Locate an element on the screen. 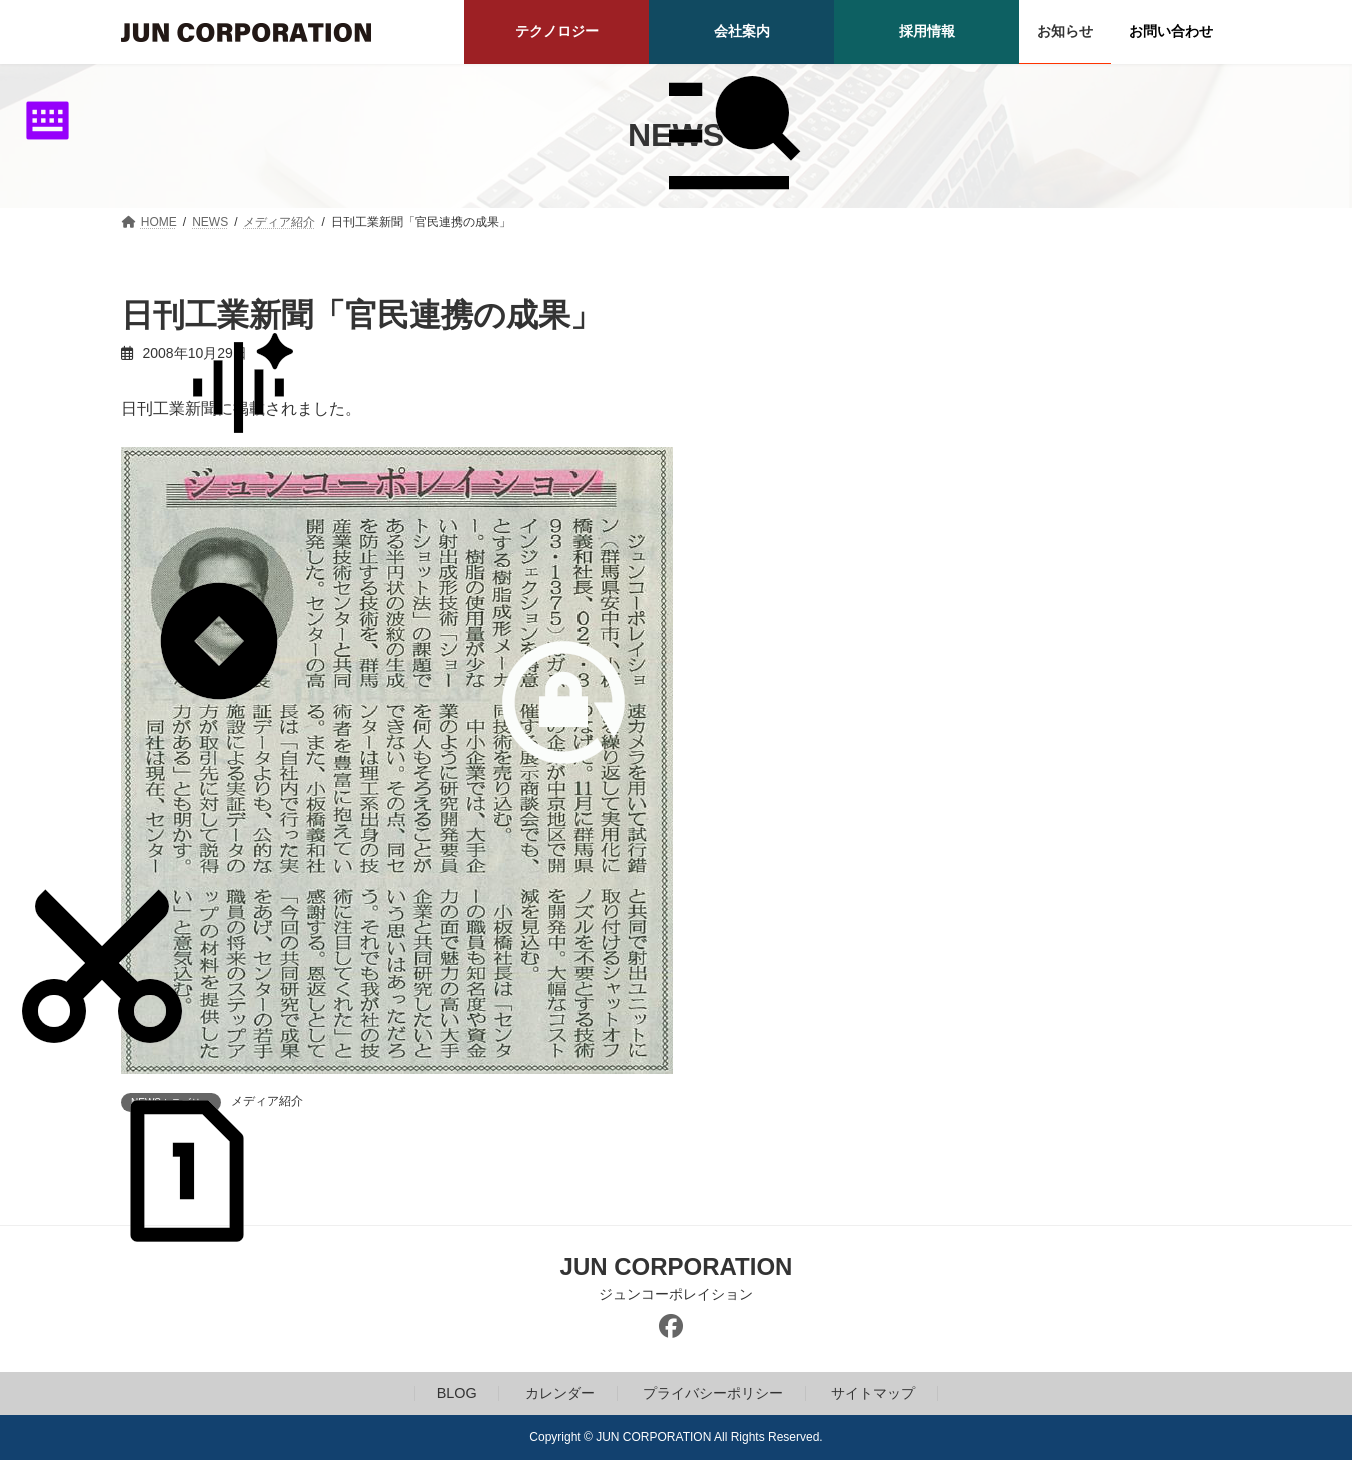 Image resolution: width=1352 pixels, height=1460 pixels. open the on-screen keyboard is located at coordinates (47, 120).